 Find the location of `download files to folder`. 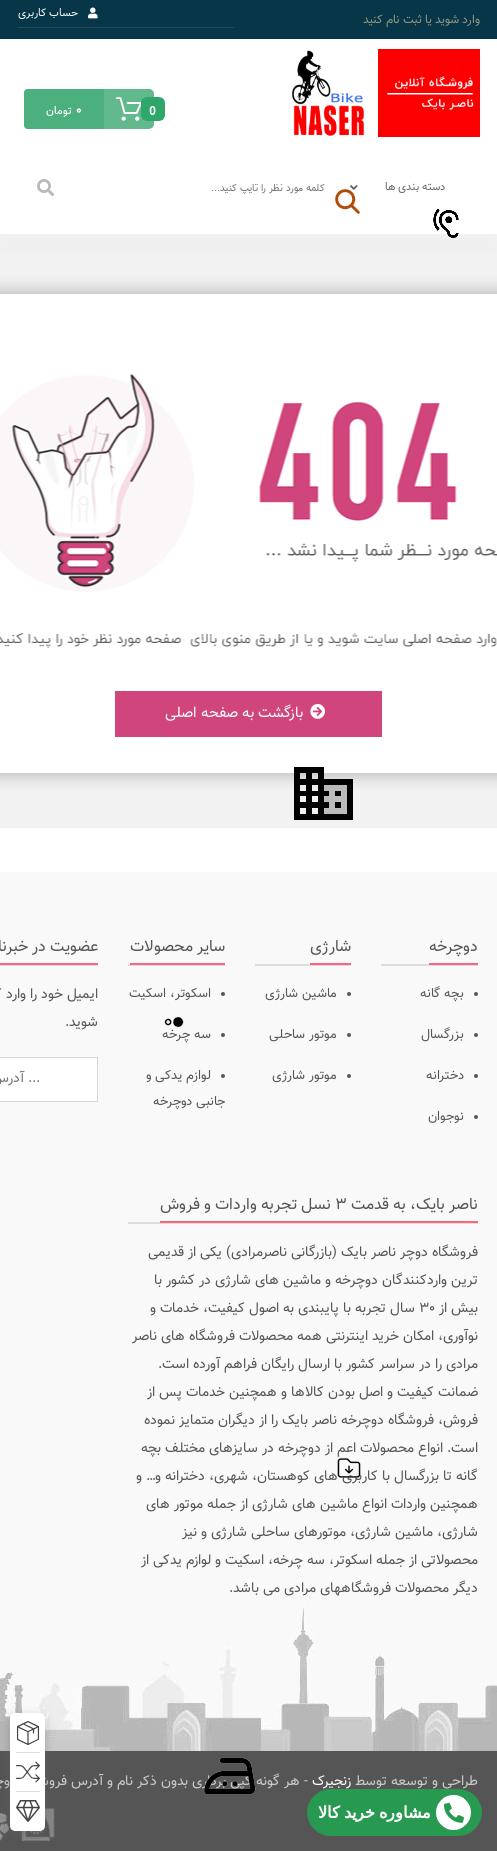

download files to folder is located at coordinates (349, 1468).